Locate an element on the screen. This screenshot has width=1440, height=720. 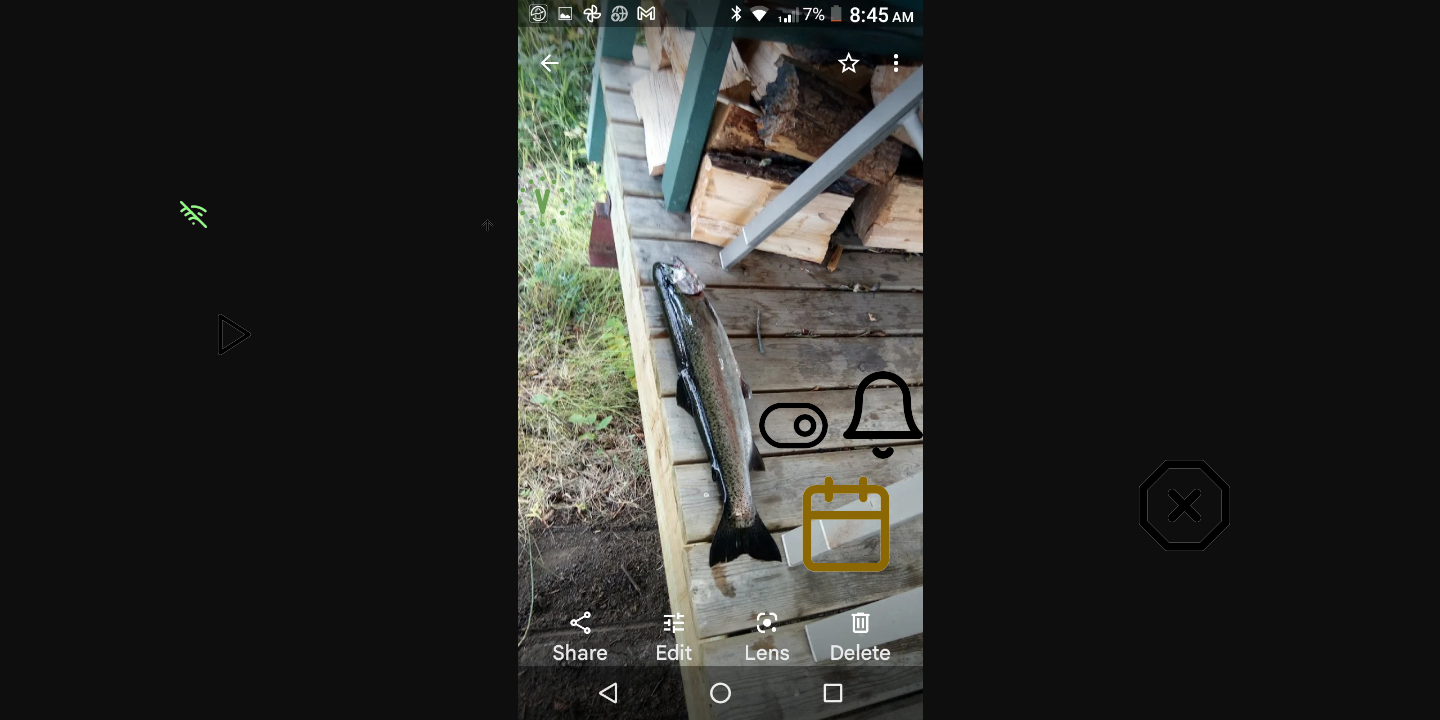
move item up in a list is located at coordinates (487, 225).